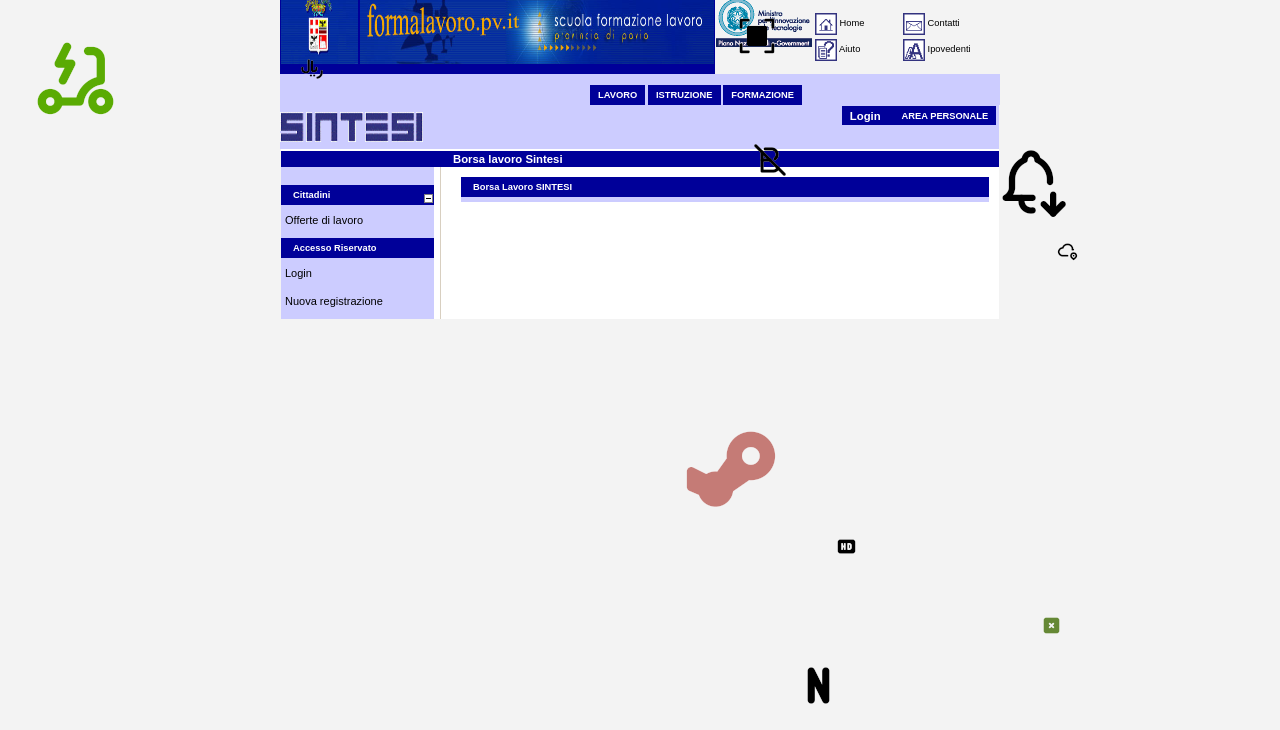 The image size is (1280, 730). I want to click on download notifications, so click(1031, 182).